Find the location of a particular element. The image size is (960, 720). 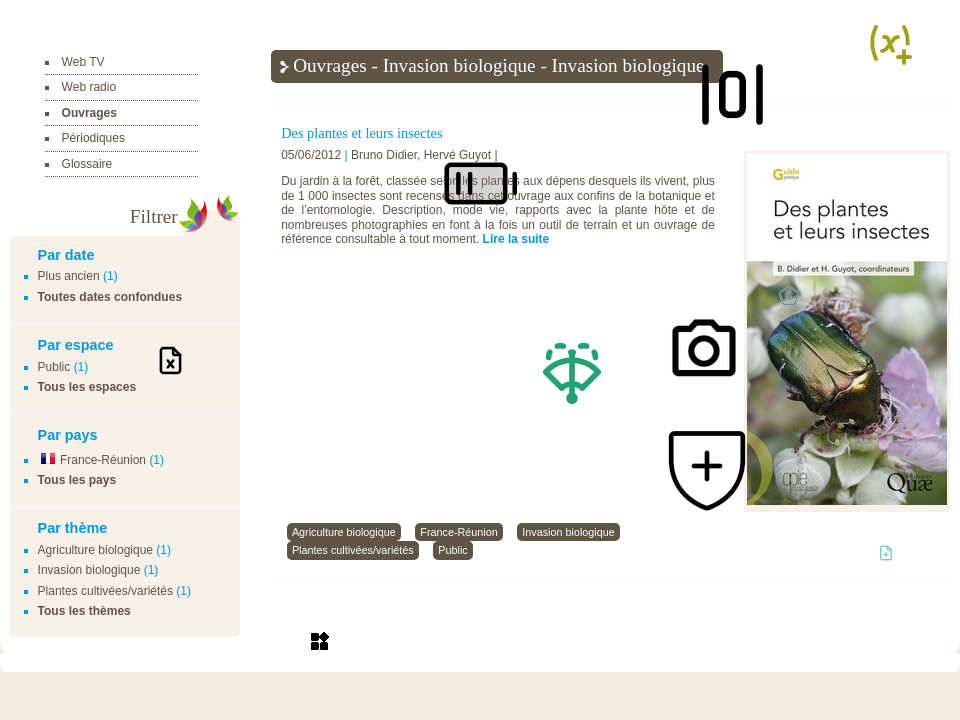

indicates medium battery level is located at coordinates (479, 183).